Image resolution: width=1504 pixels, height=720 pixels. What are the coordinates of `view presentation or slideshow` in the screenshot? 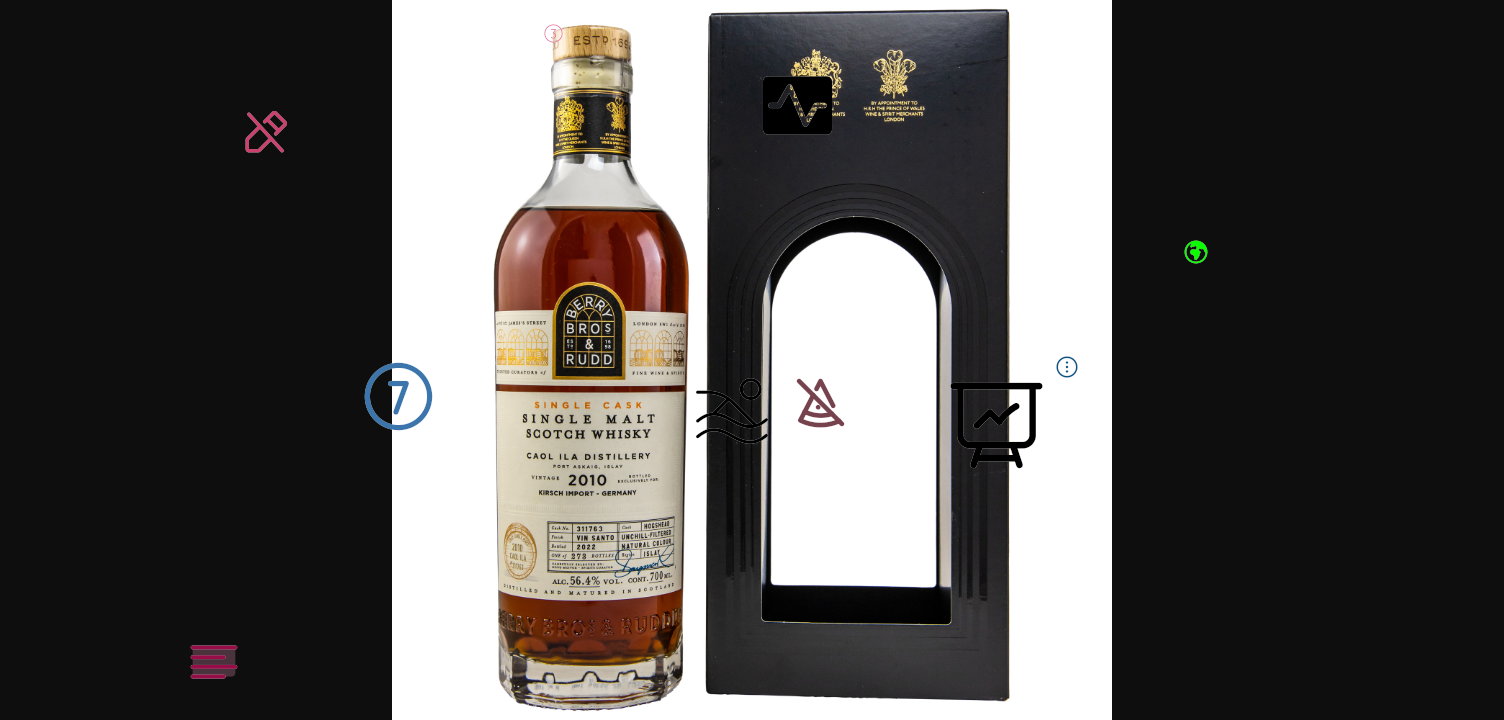 It's located at (996, 425).